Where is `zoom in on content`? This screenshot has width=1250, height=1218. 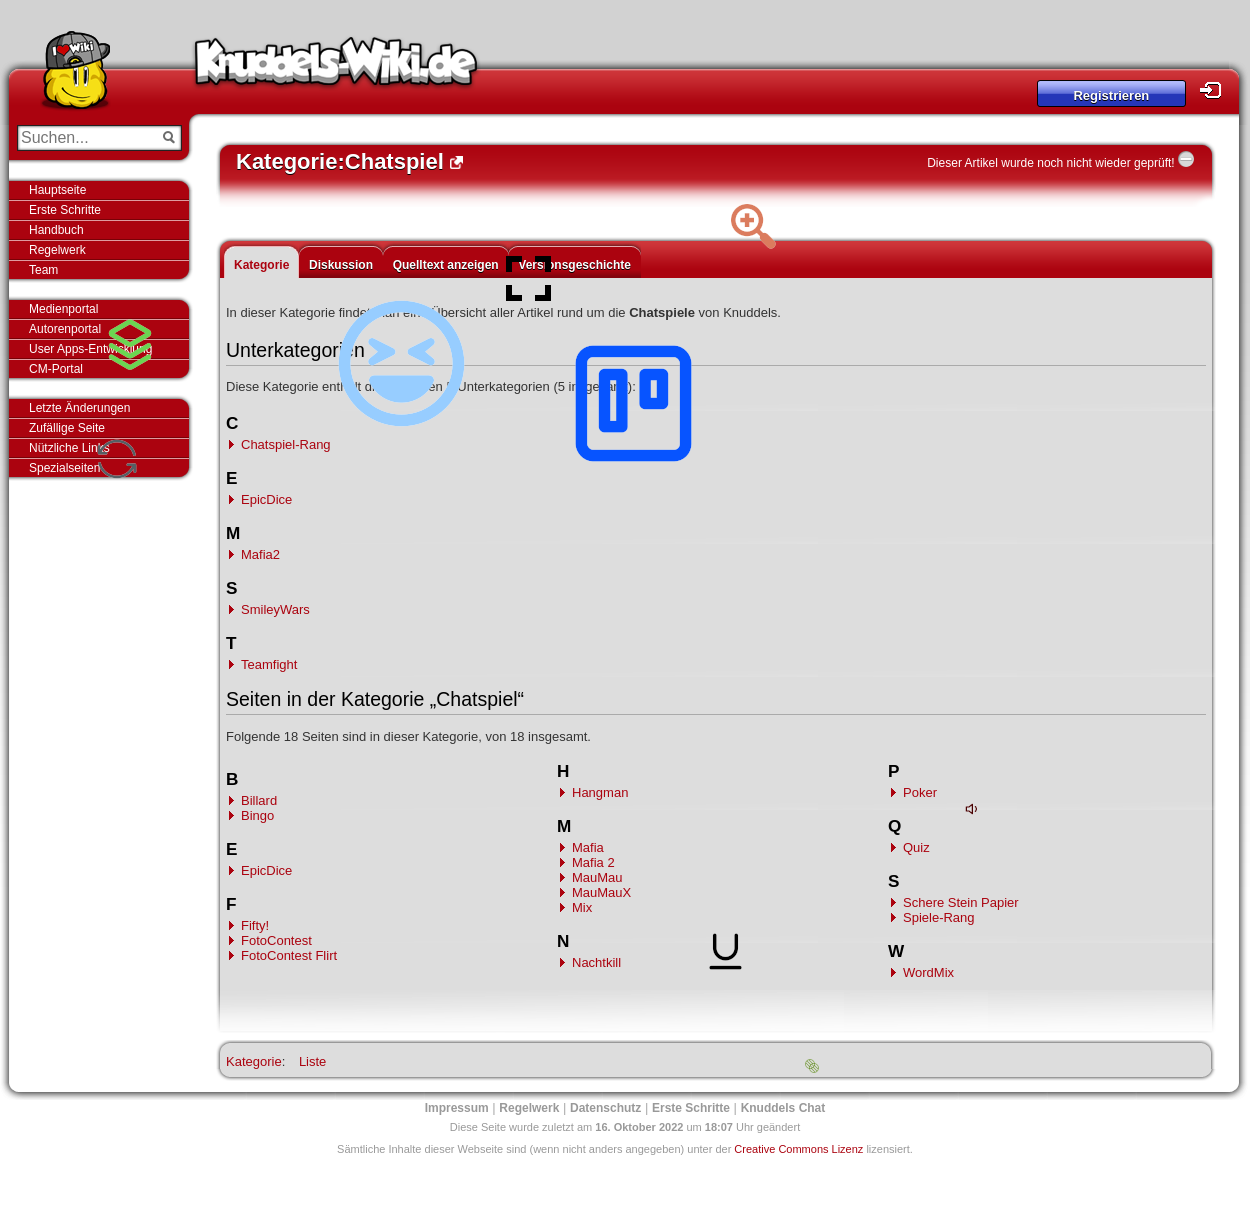
zoom in on content is located at coordinates (754, 227).